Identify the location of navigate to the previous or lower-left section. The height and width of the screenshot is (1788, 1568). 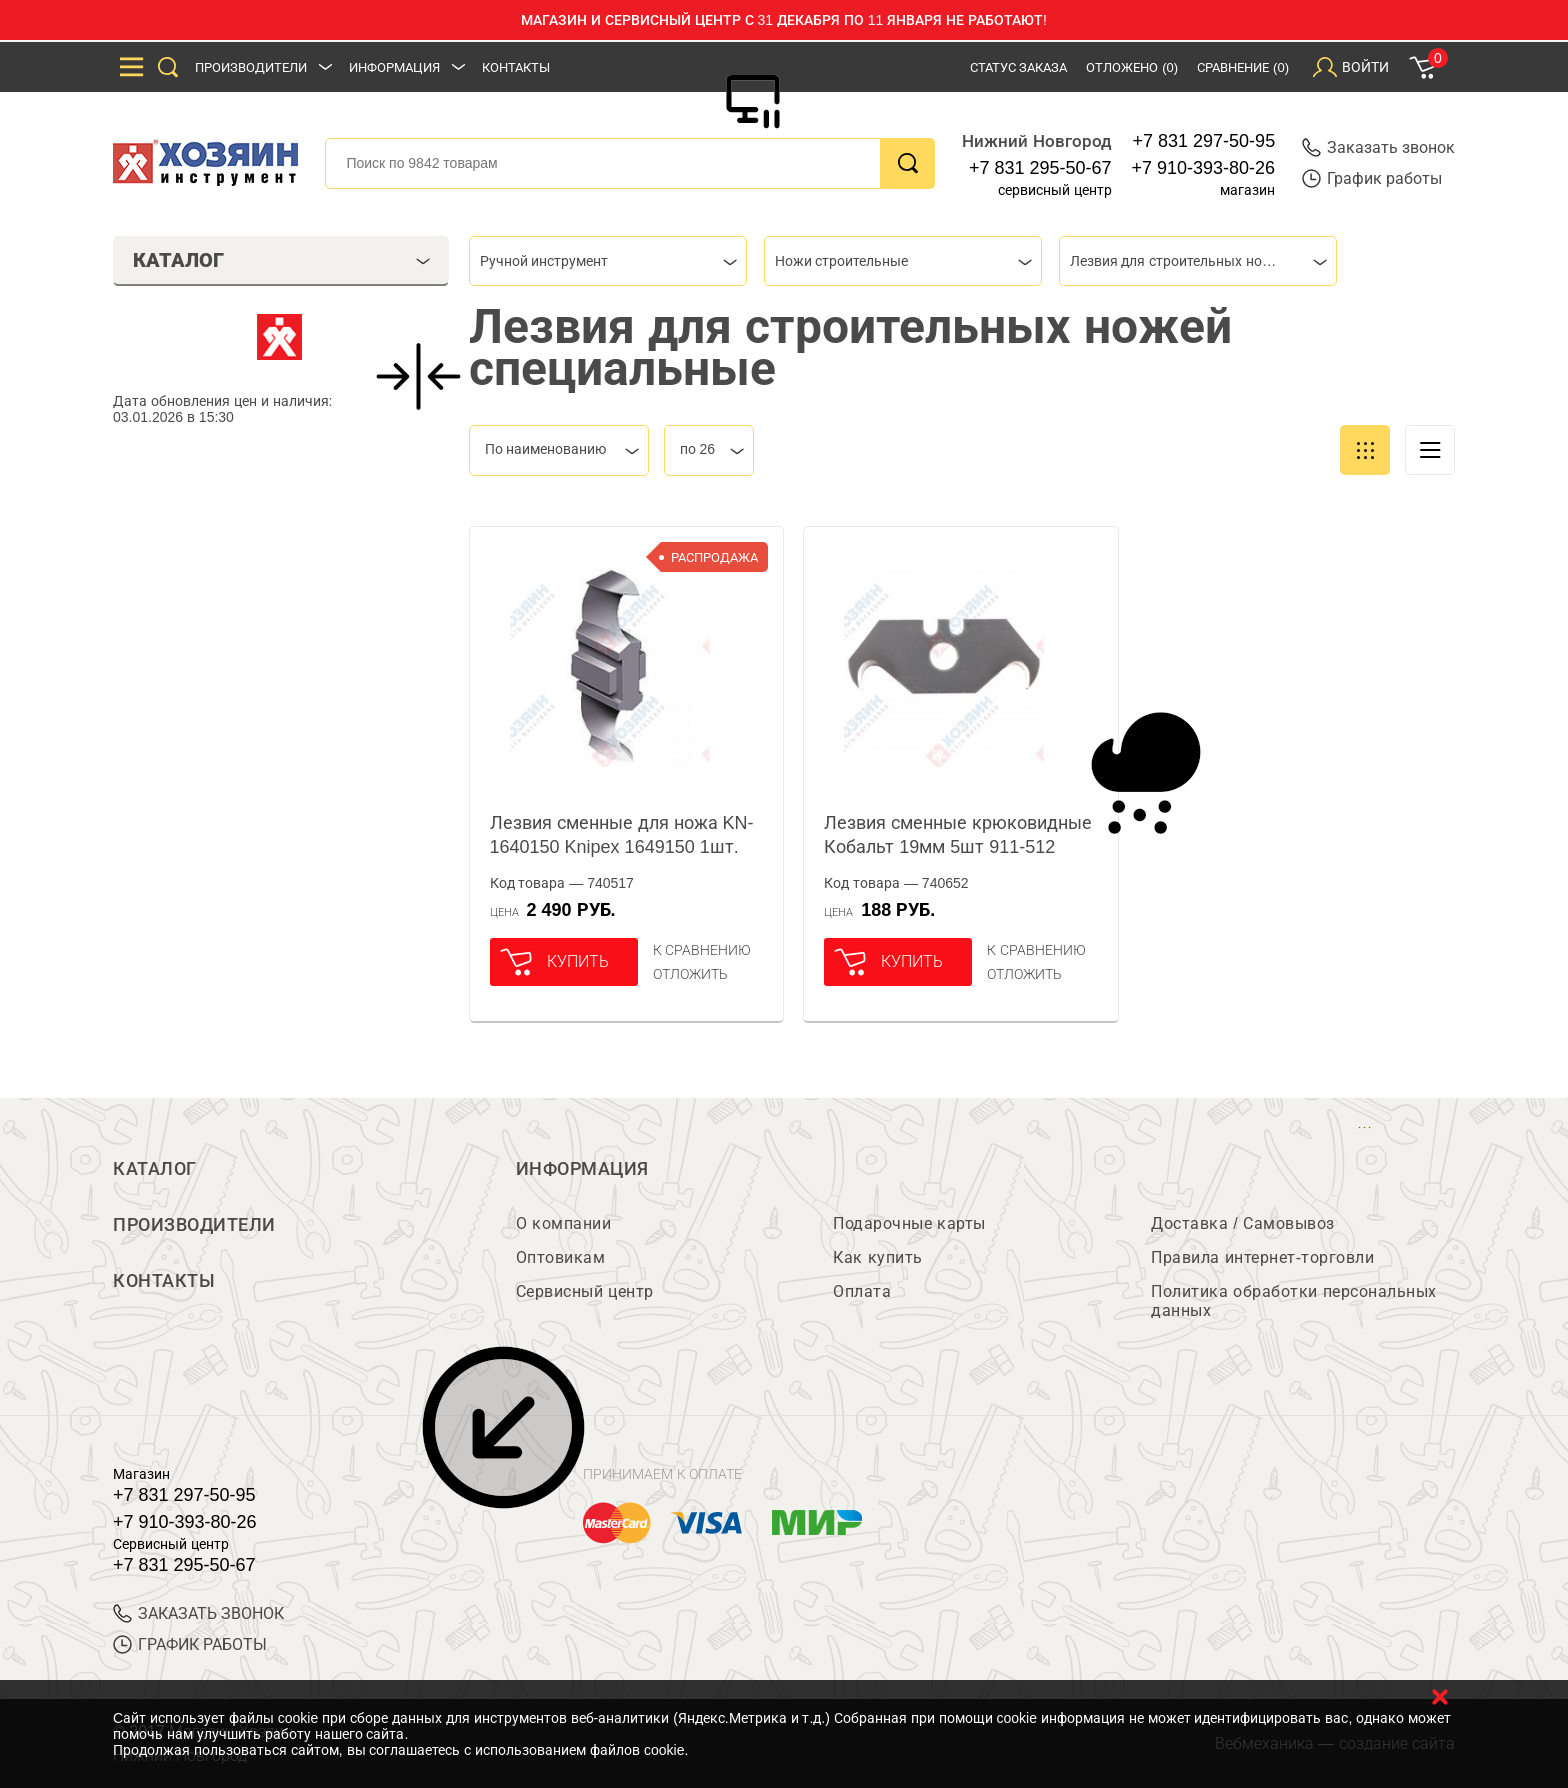
(503, 1427).